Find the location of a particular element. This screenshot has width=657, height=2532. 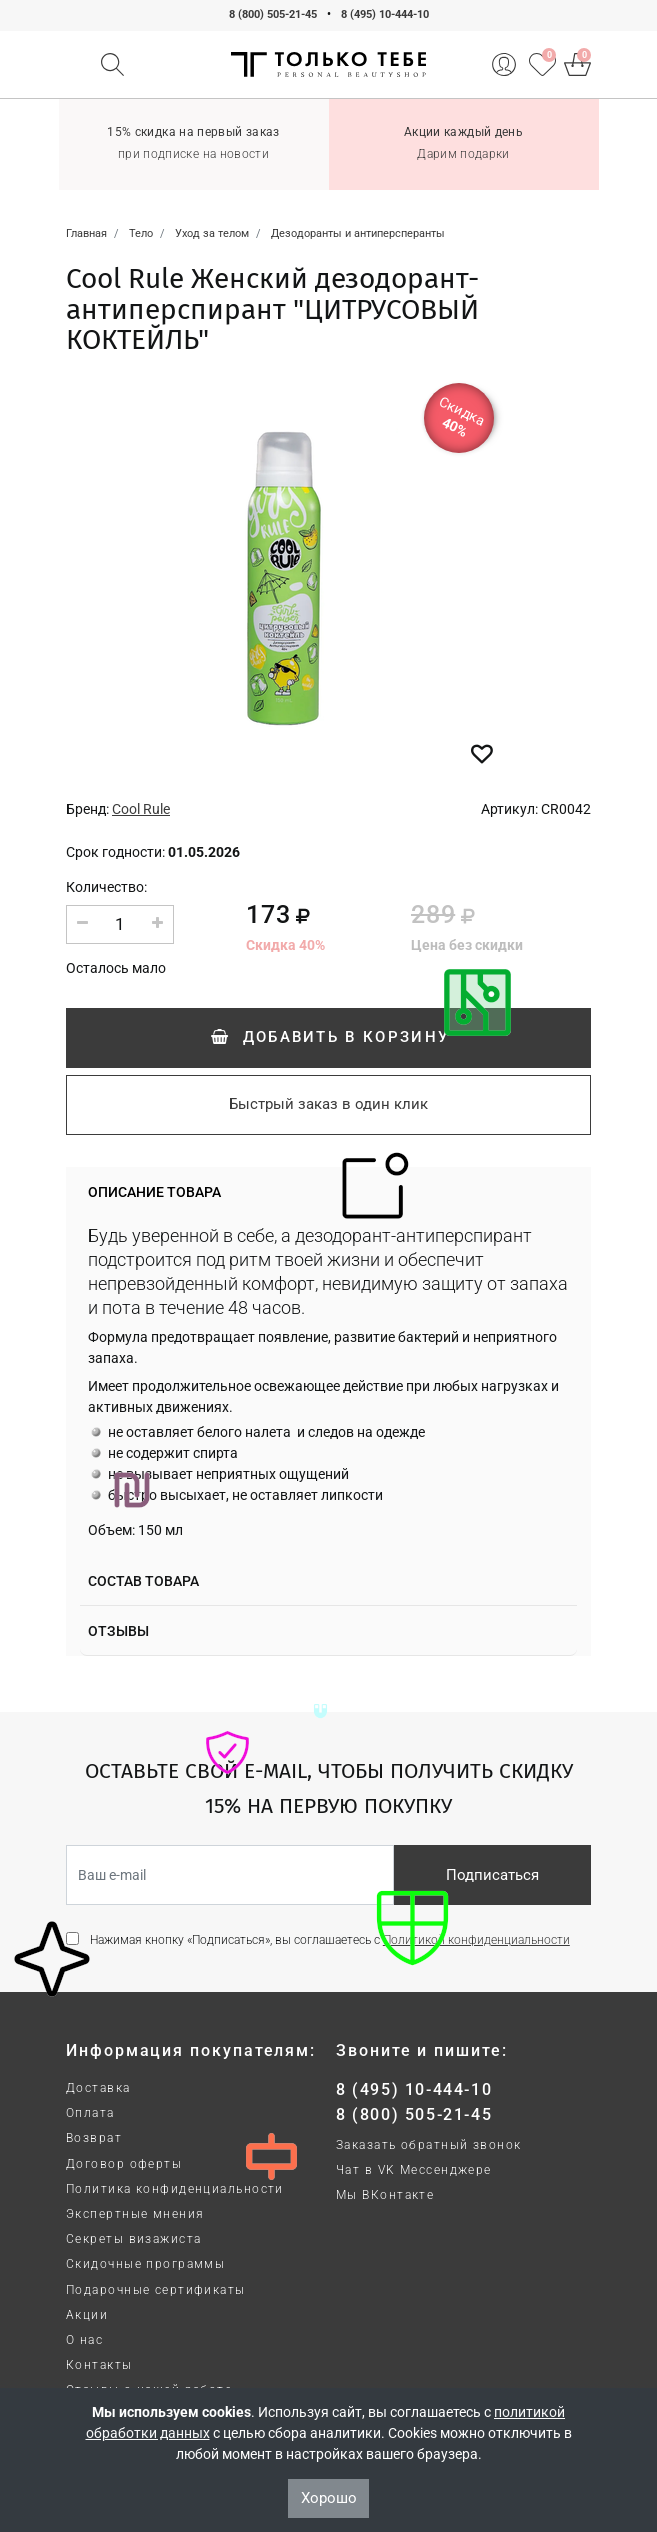

view security or protection settings is located at coordinates (412, 1923).